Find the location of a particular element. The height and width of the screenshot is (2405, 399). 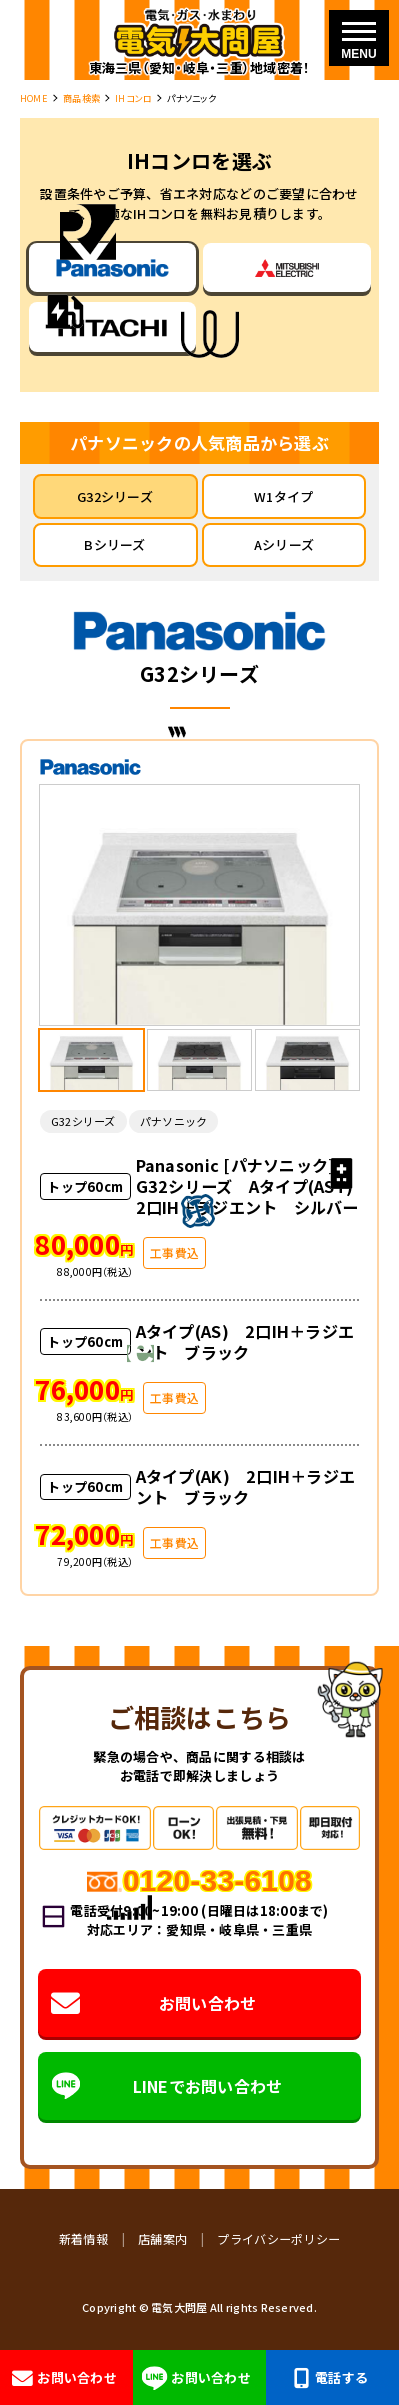

switch to horizontal row layout is located at coordinates (53, 1916).